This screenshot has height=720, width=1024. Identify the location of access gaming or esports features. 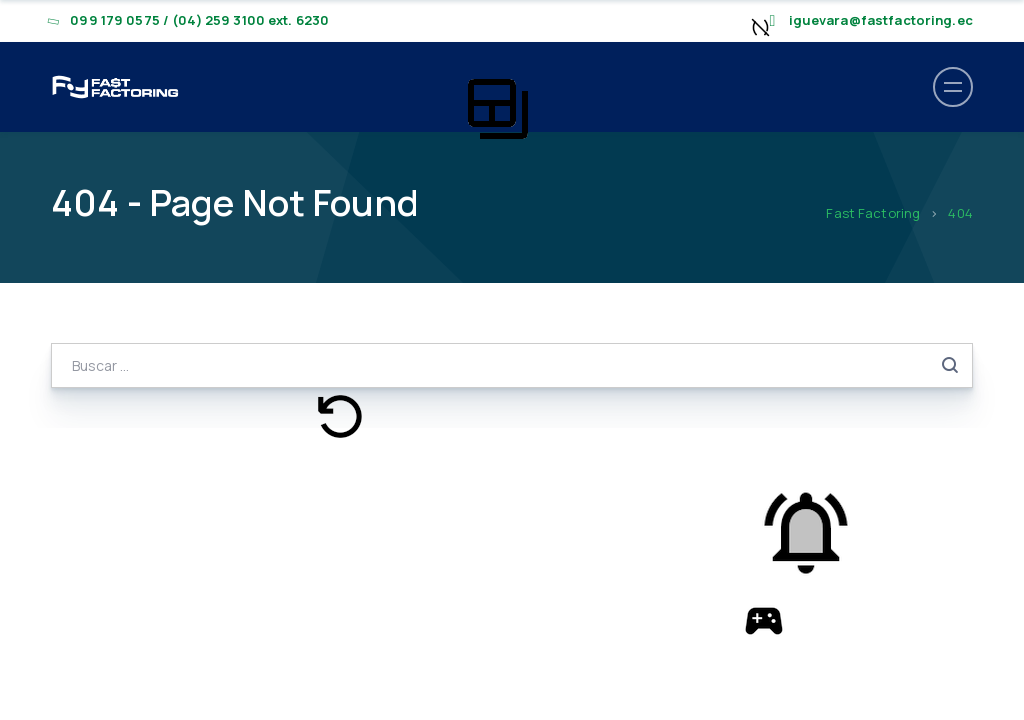
(764, 621).